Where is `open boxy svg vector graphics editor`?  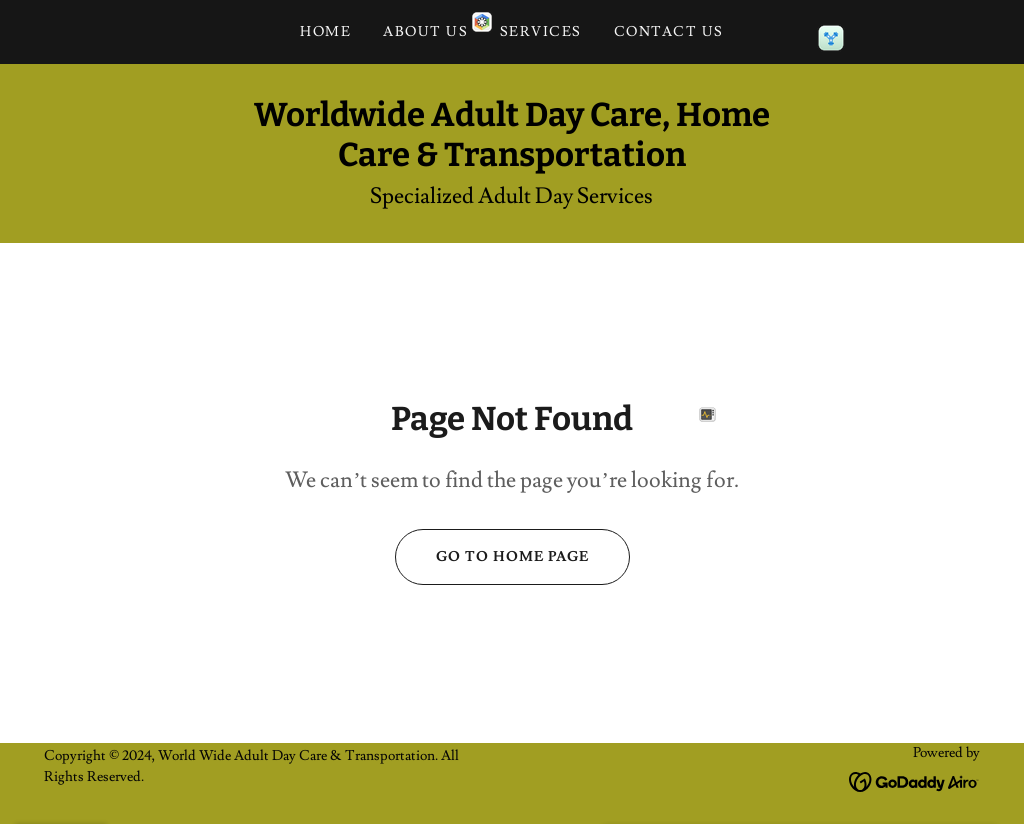 open boxy svg vector graphics editor is located at coordinates (482, 22).